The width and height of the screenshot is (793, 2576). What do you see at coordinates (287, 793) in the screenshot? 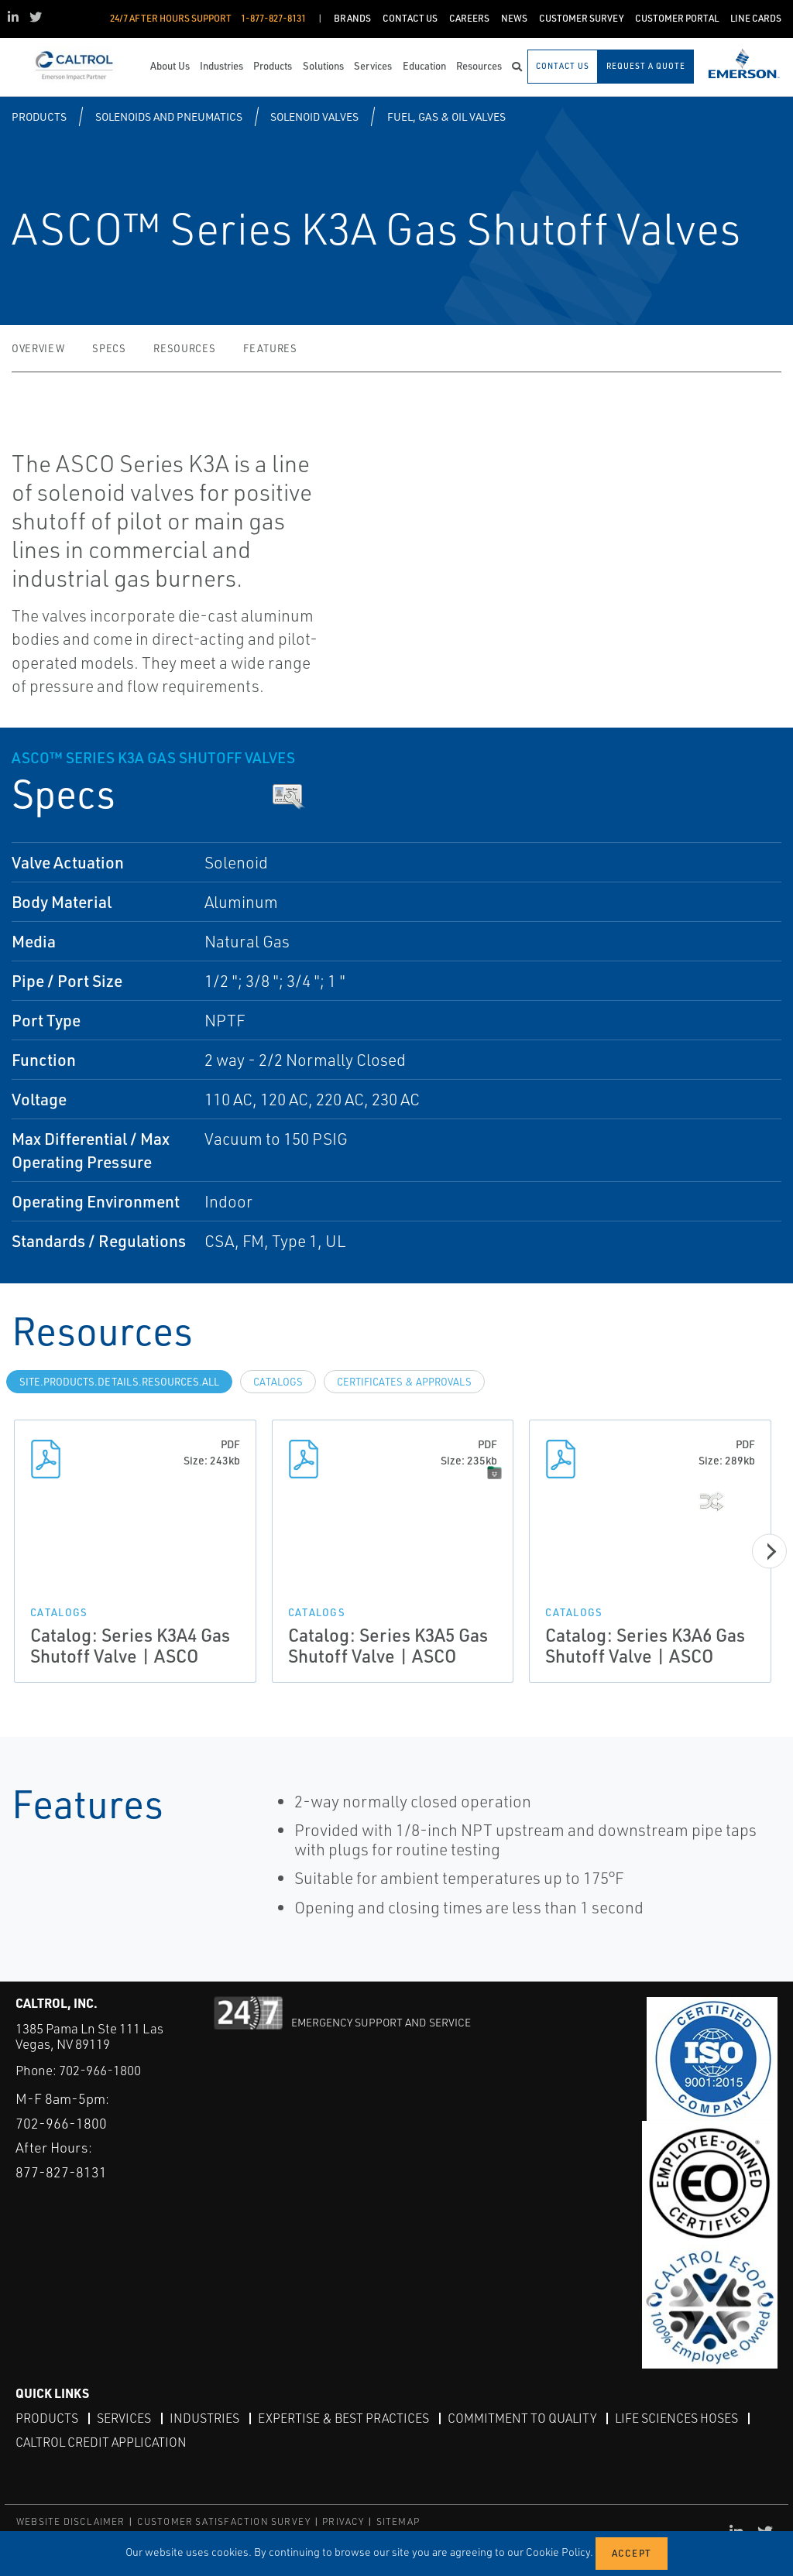
I see `access user account settings` at bounding box center [287, 793].